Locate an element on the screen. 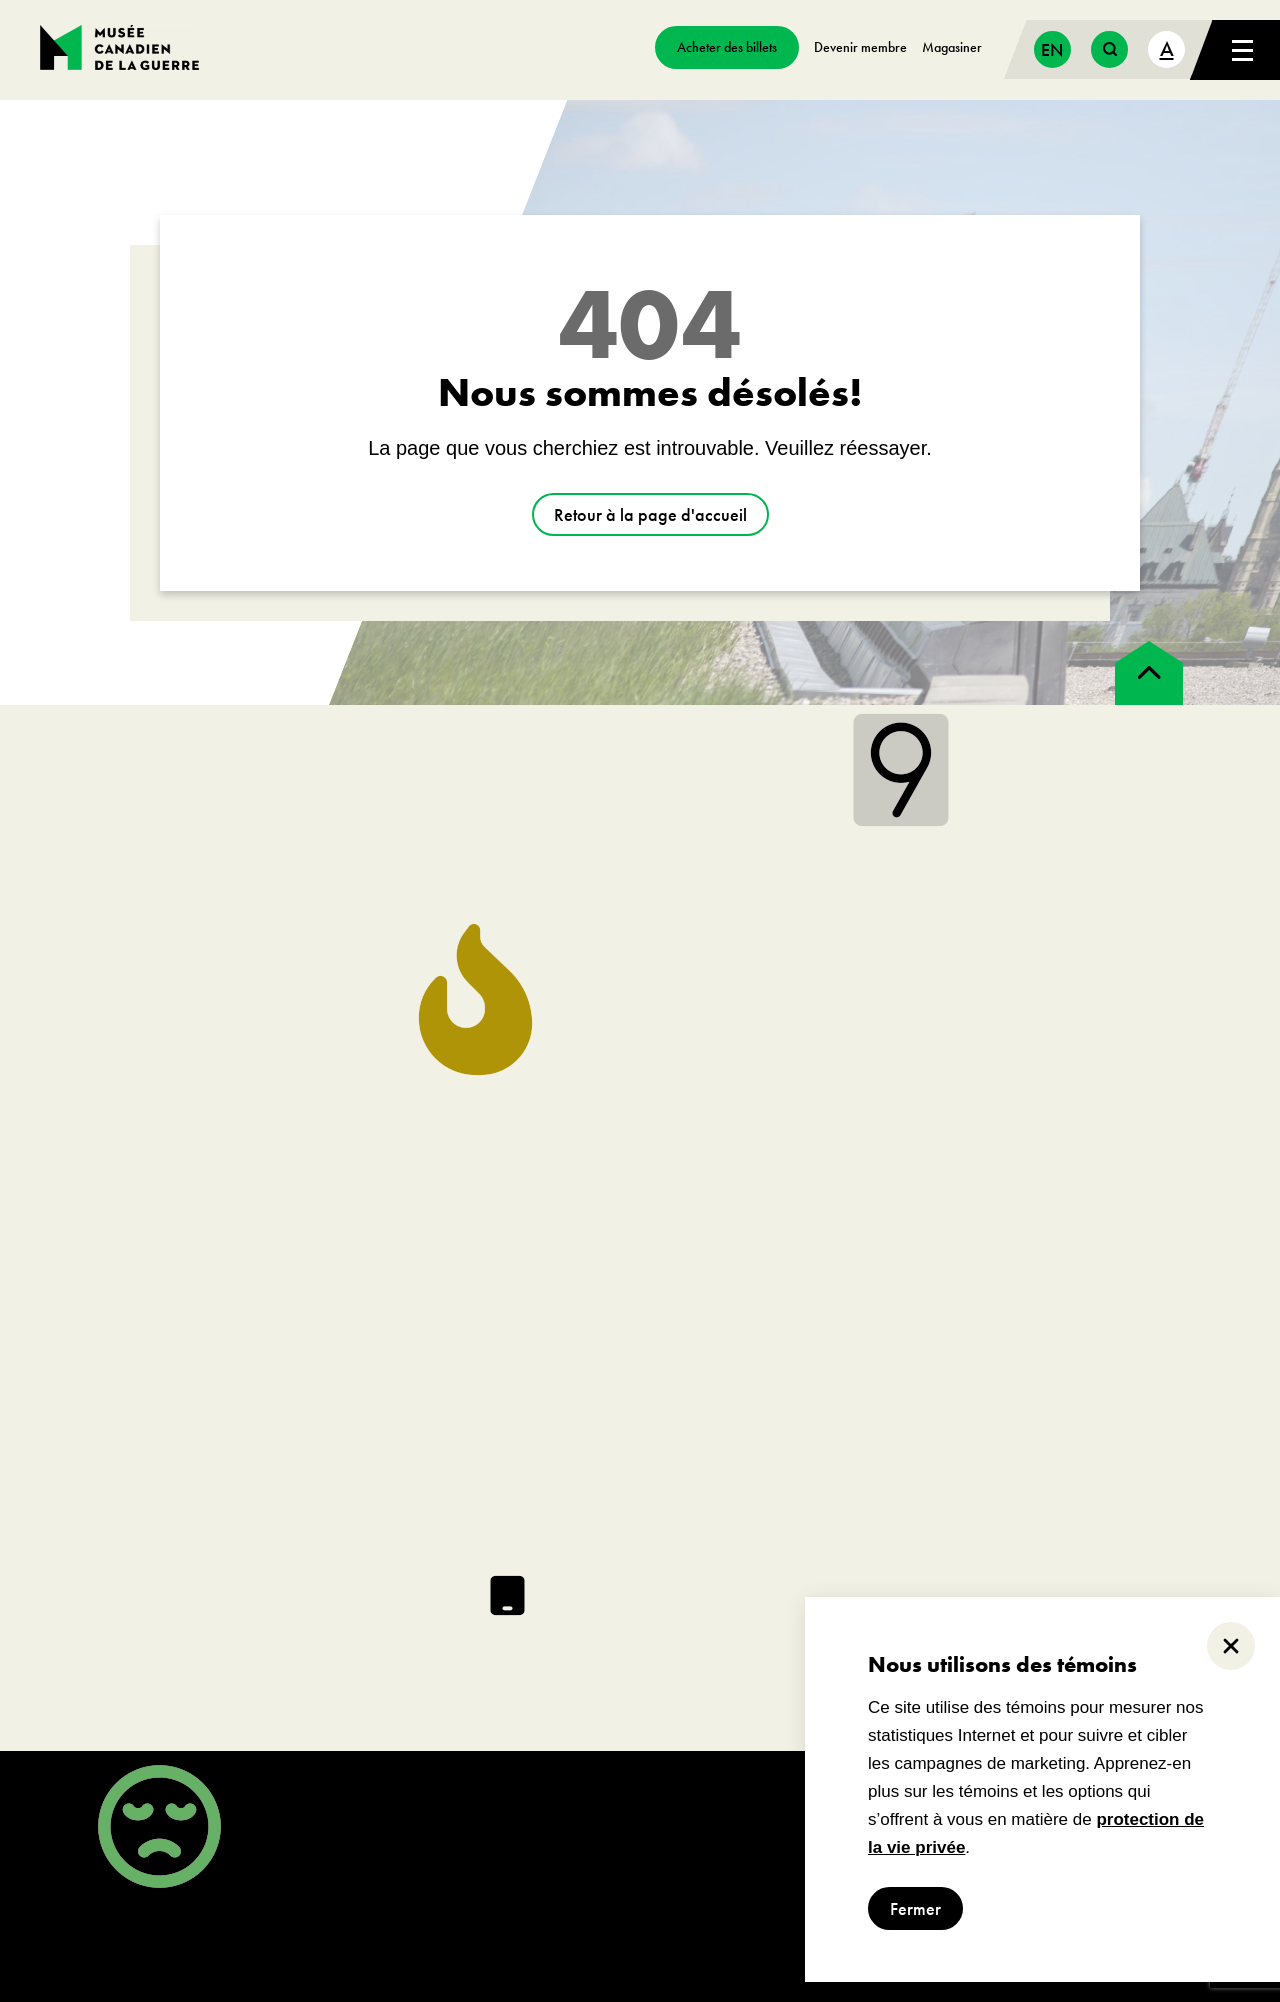 The image size is (1280, 2002). indicates an android tablet device is located at coordinates (507, 1595).